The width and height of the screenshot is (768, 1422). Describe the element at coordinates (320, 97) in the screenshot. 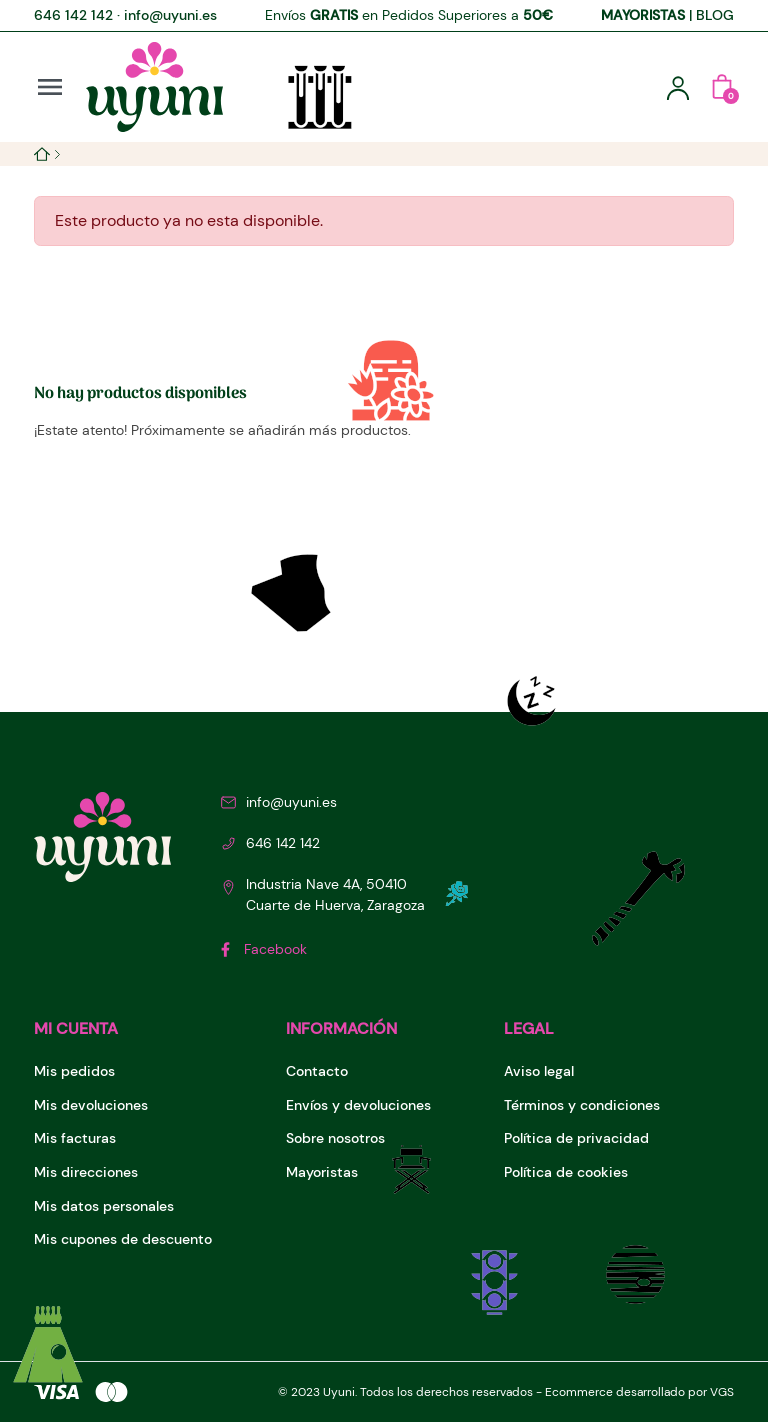

I see `access laboratory or experiment features` at that location.